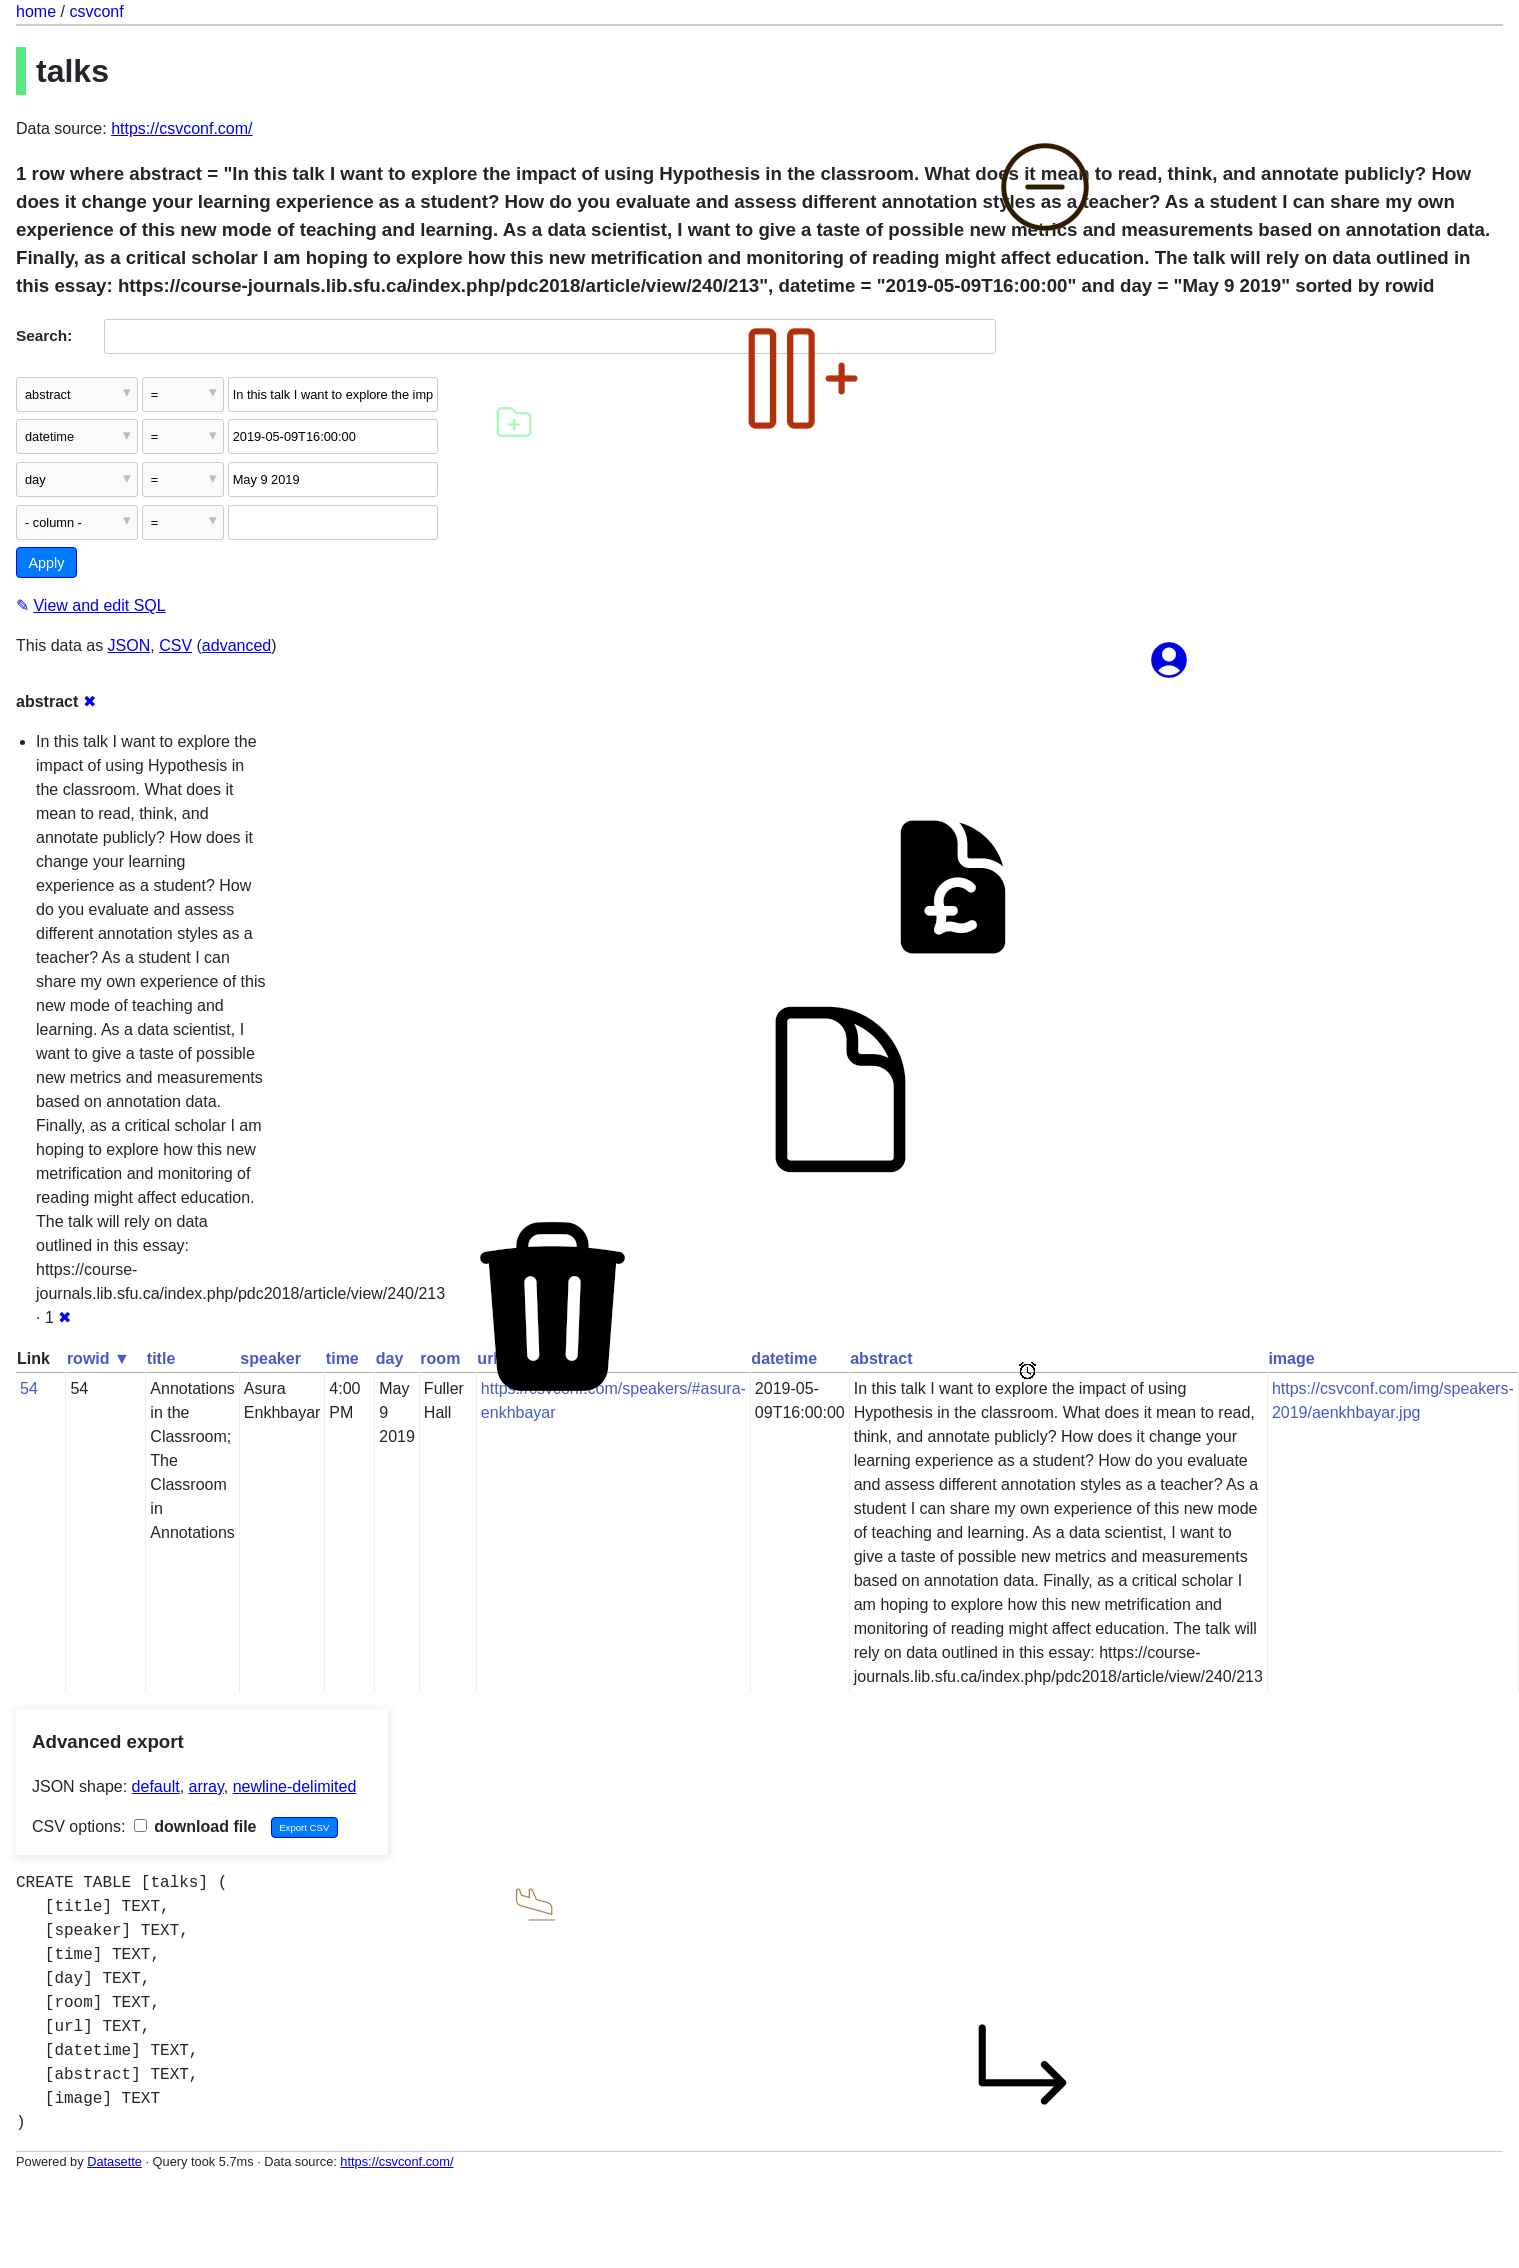  Describe the element at coordinates (953, 887) in the screenshot. I see `view financial document in pounds` at that location.